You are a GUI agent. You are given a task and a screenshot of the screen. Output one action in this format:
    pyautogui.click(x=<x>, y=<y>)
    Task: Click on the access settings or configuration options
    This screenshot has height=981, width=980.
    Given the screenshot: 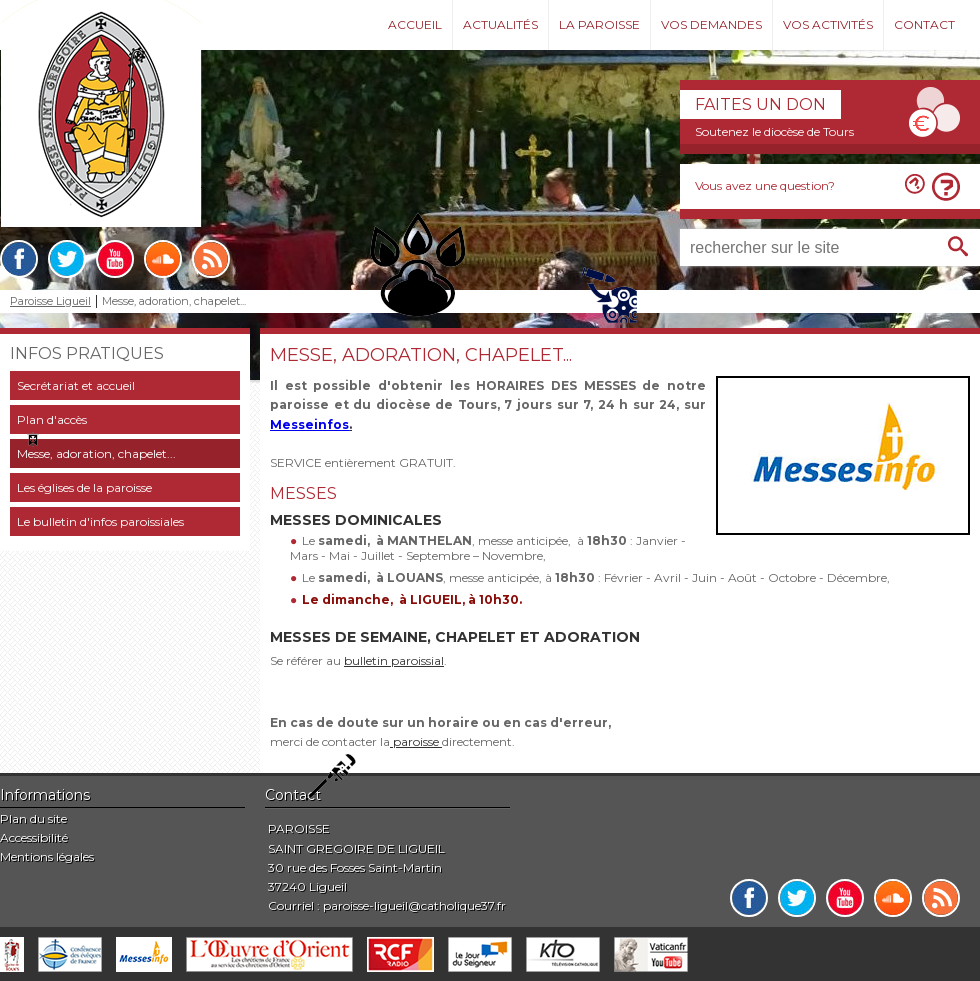 What is the action you would take?
    pyautogui.click(x=330, y=777)
    